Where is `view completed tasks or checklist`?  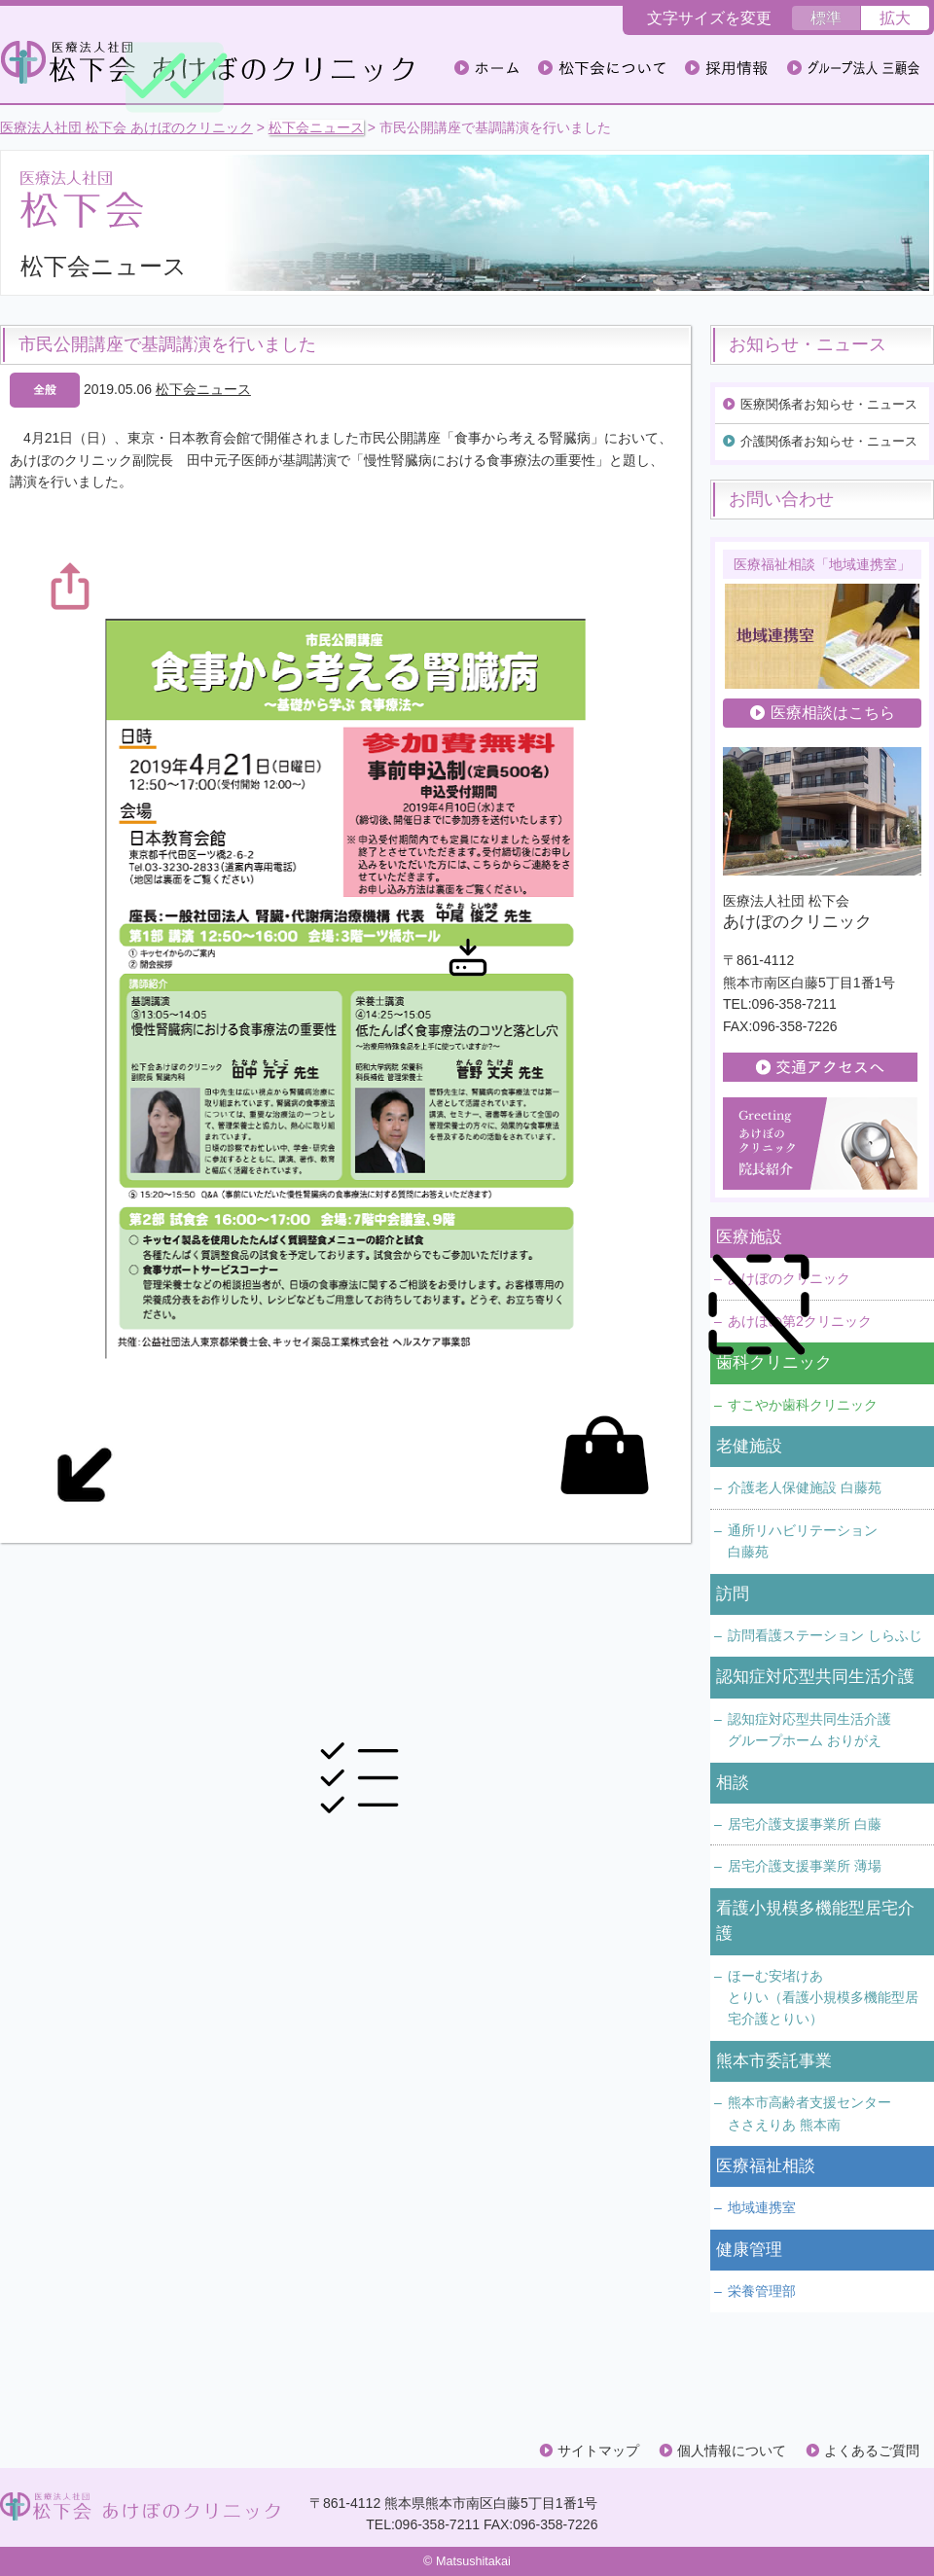
view completed tasks or checklist is located at coordinates (359, 1777).